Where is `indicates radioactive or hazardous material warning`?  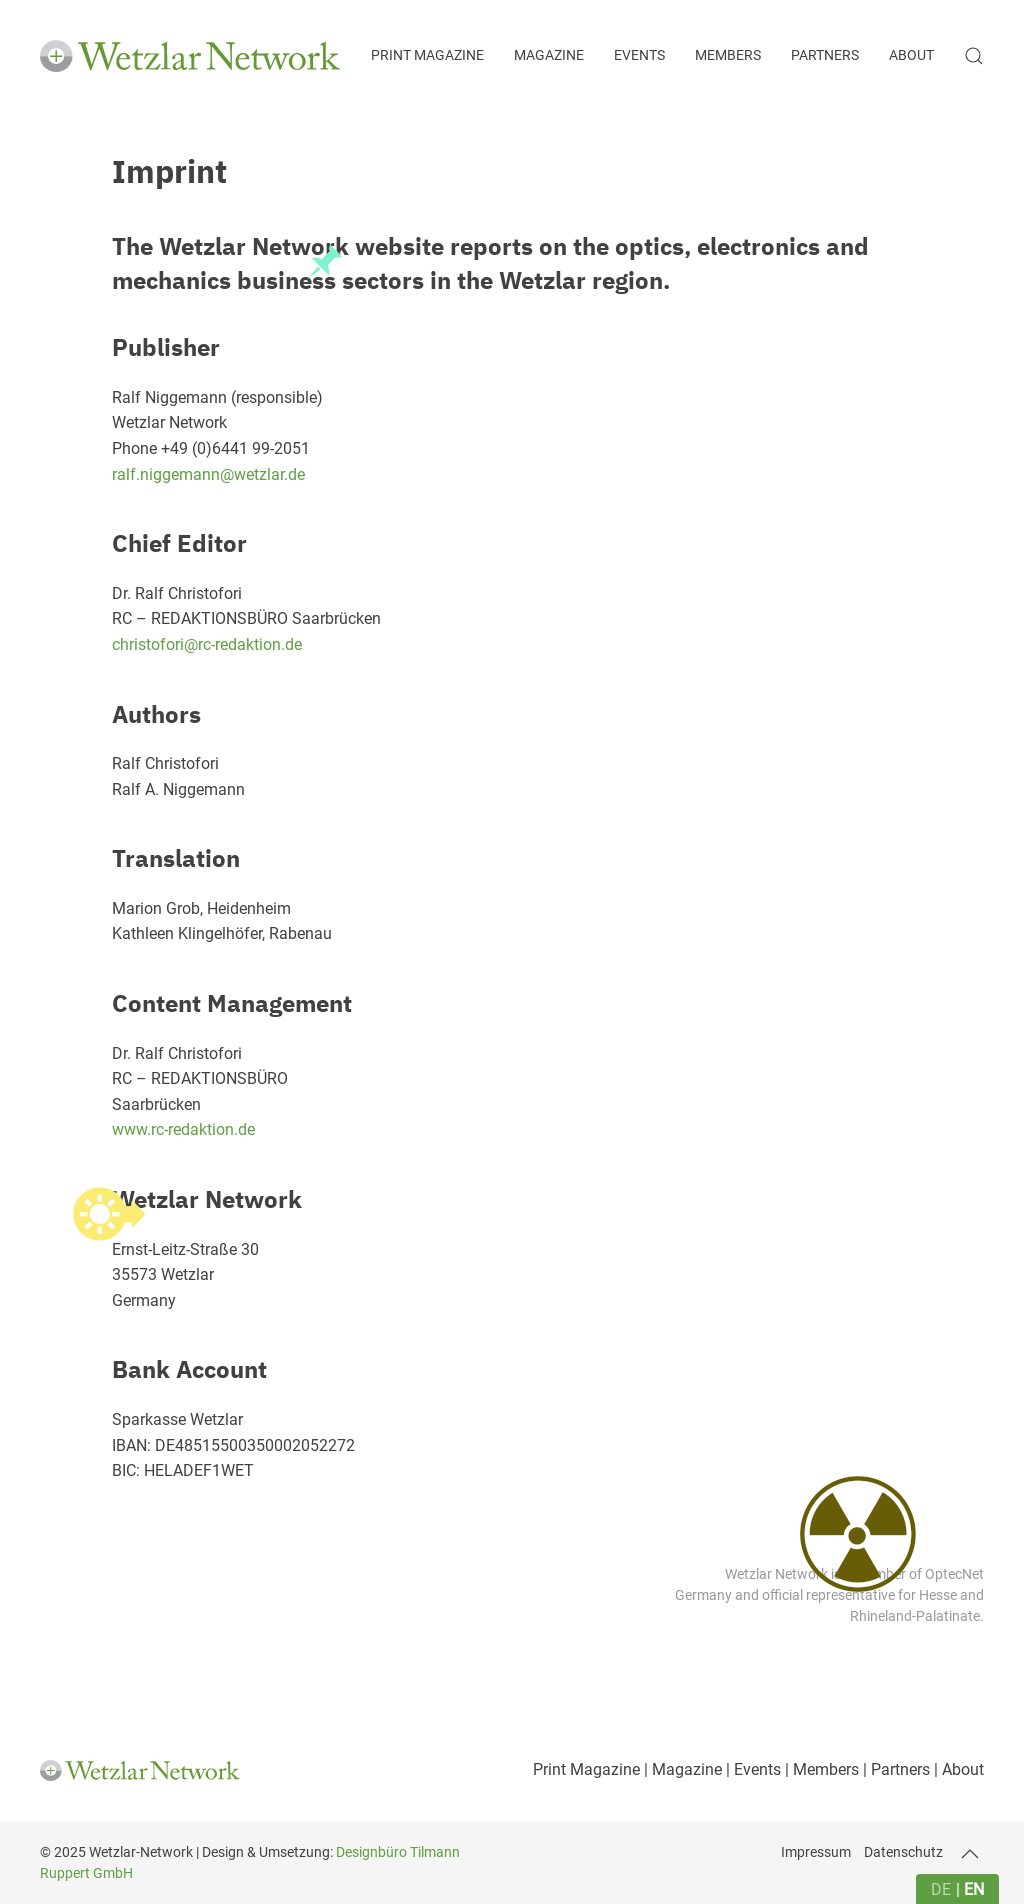
indicates radioactive or hazardous material warning is located at coordinates (858, 1534).